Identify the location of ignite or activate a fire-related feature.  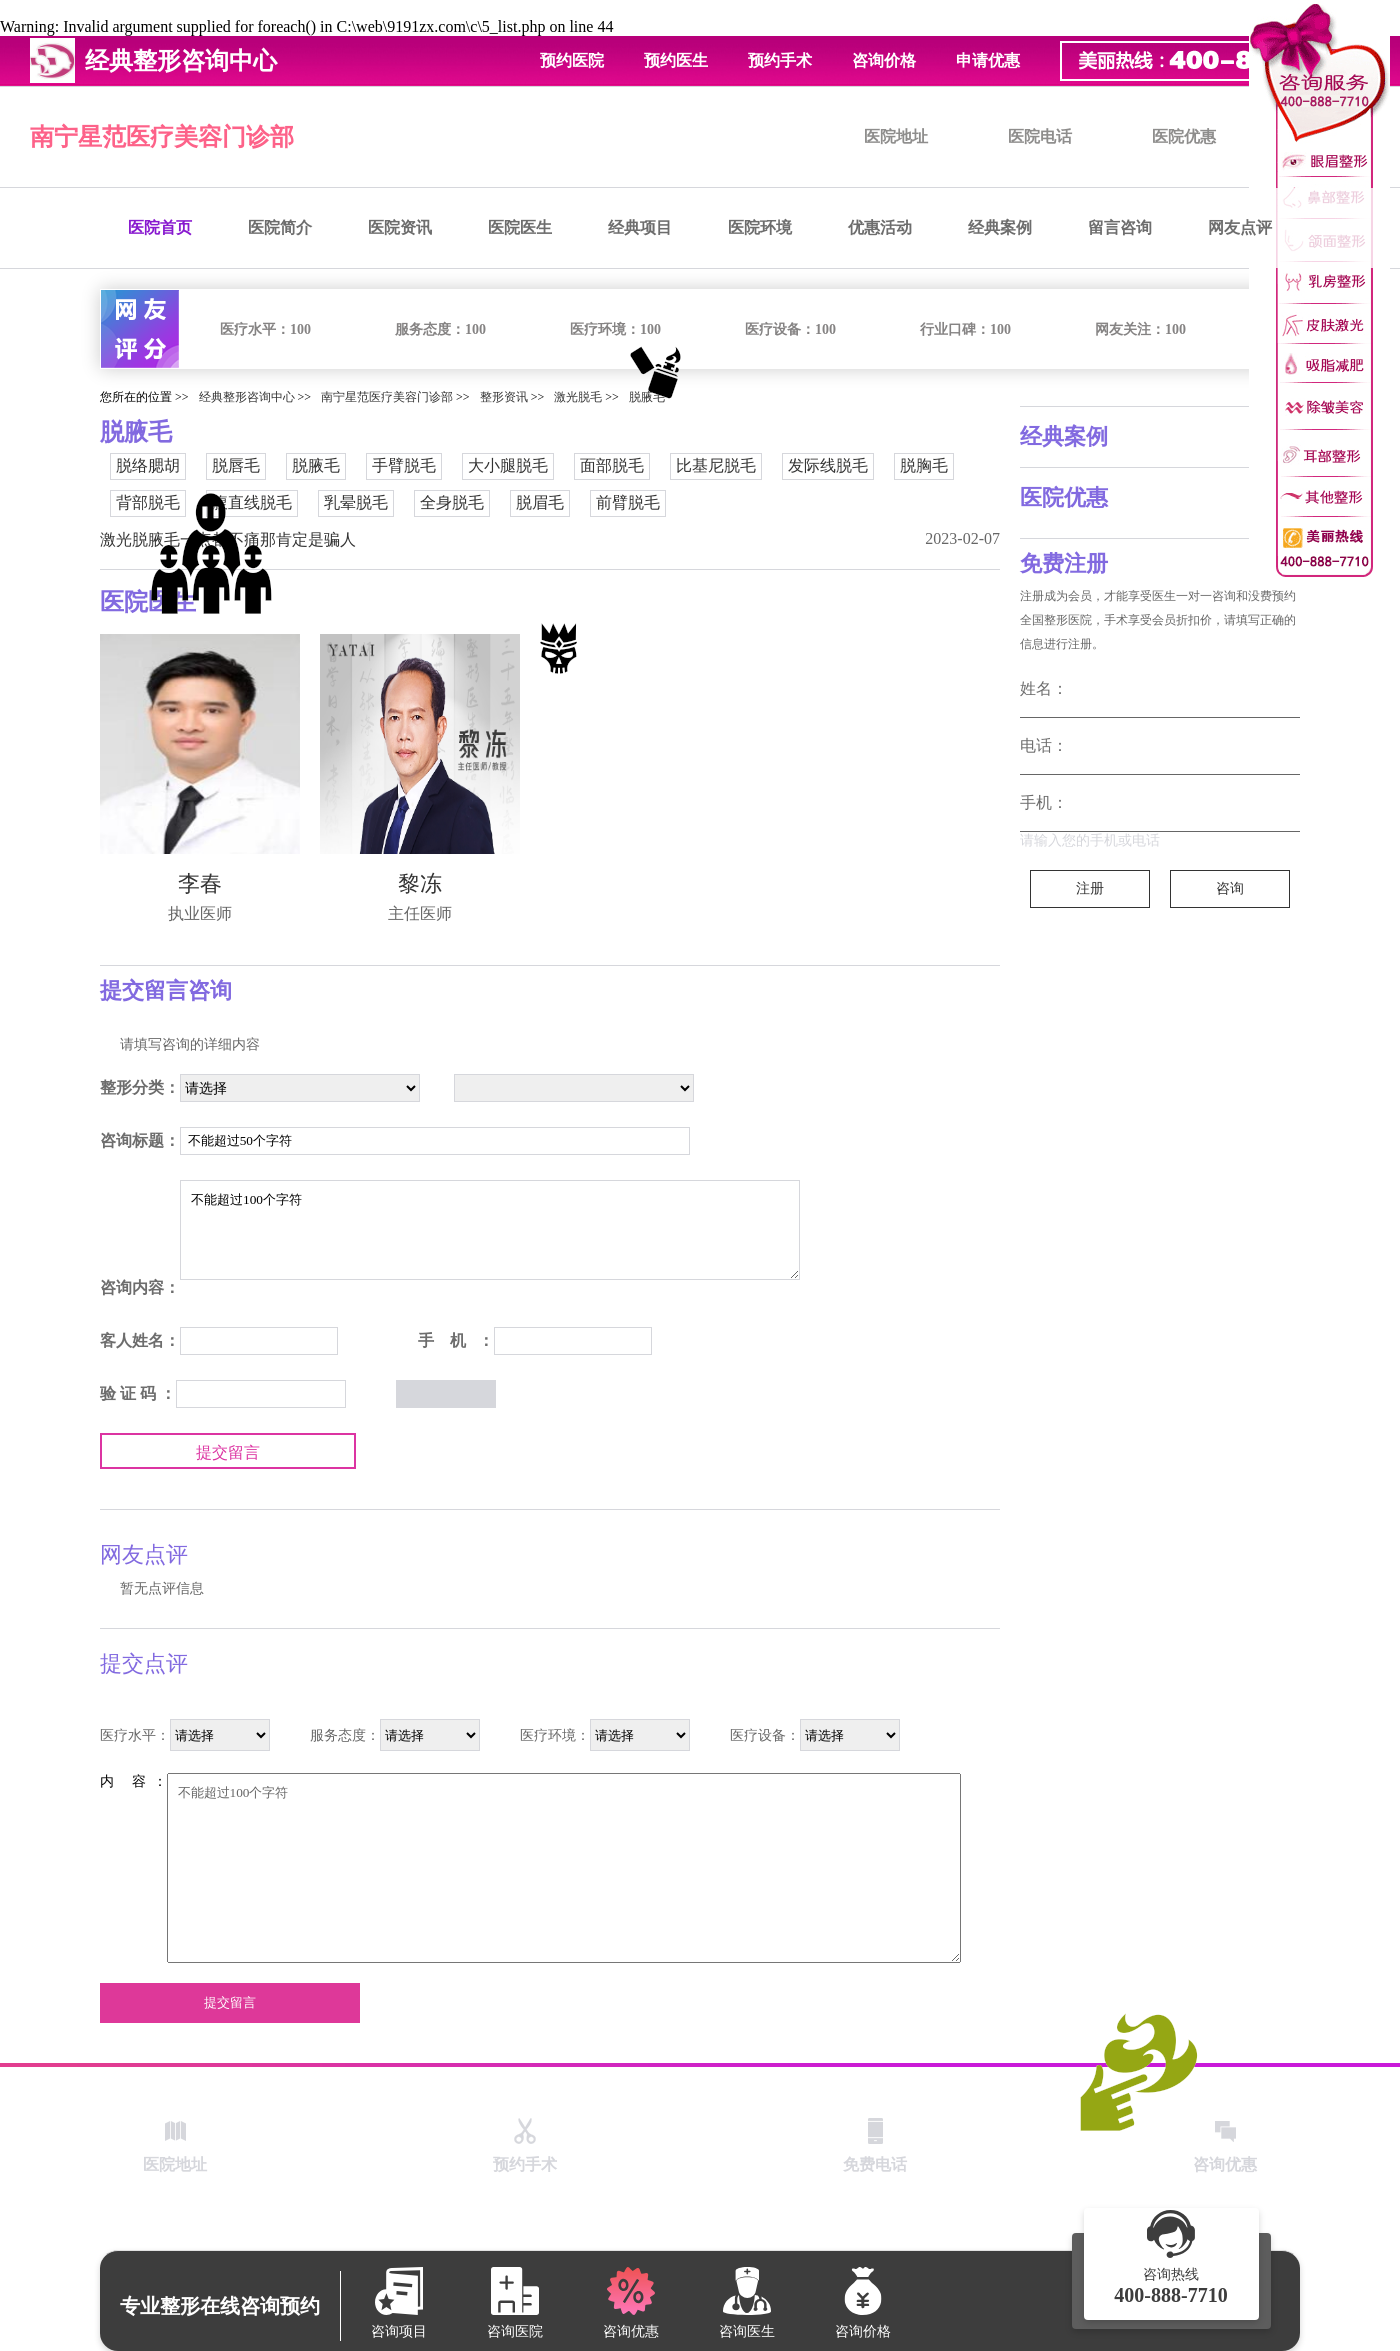
(655, 372).